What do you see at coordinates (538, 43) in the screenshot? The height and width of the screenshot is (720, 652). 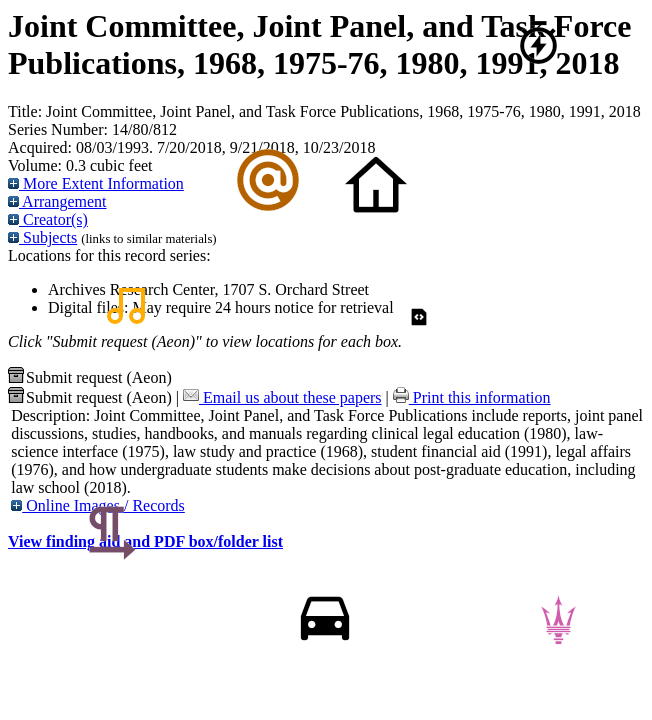 I see `set a quick timer or speed countdown` at bounding box center [538, 43].